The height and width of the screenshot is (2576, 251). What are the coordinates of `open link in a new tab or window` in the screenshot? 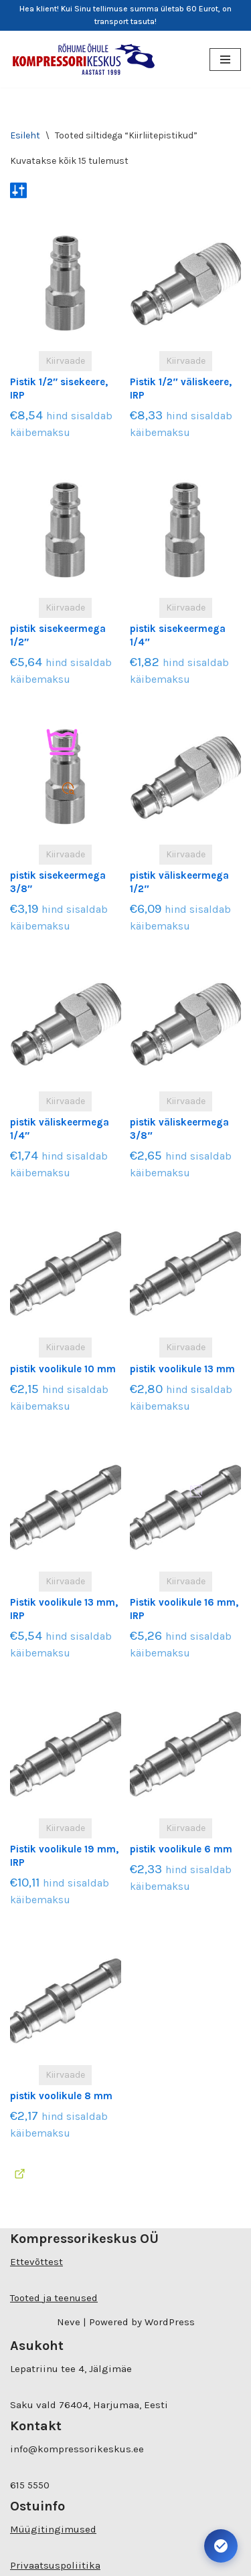 It's located at (19, 2173).